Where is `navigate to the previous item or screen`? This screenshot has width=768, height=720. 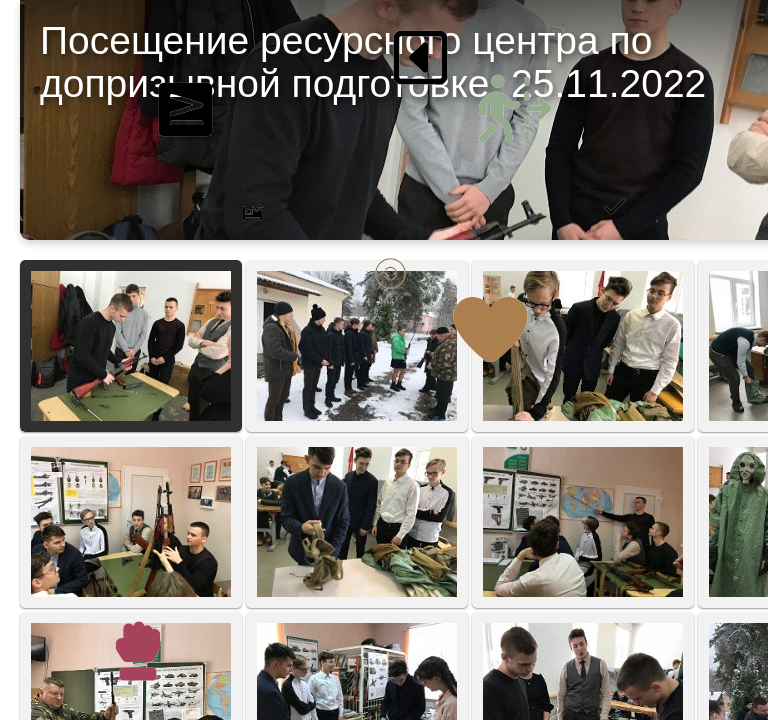 navigate to the previous item or screen is located at coordinates (420, 57).